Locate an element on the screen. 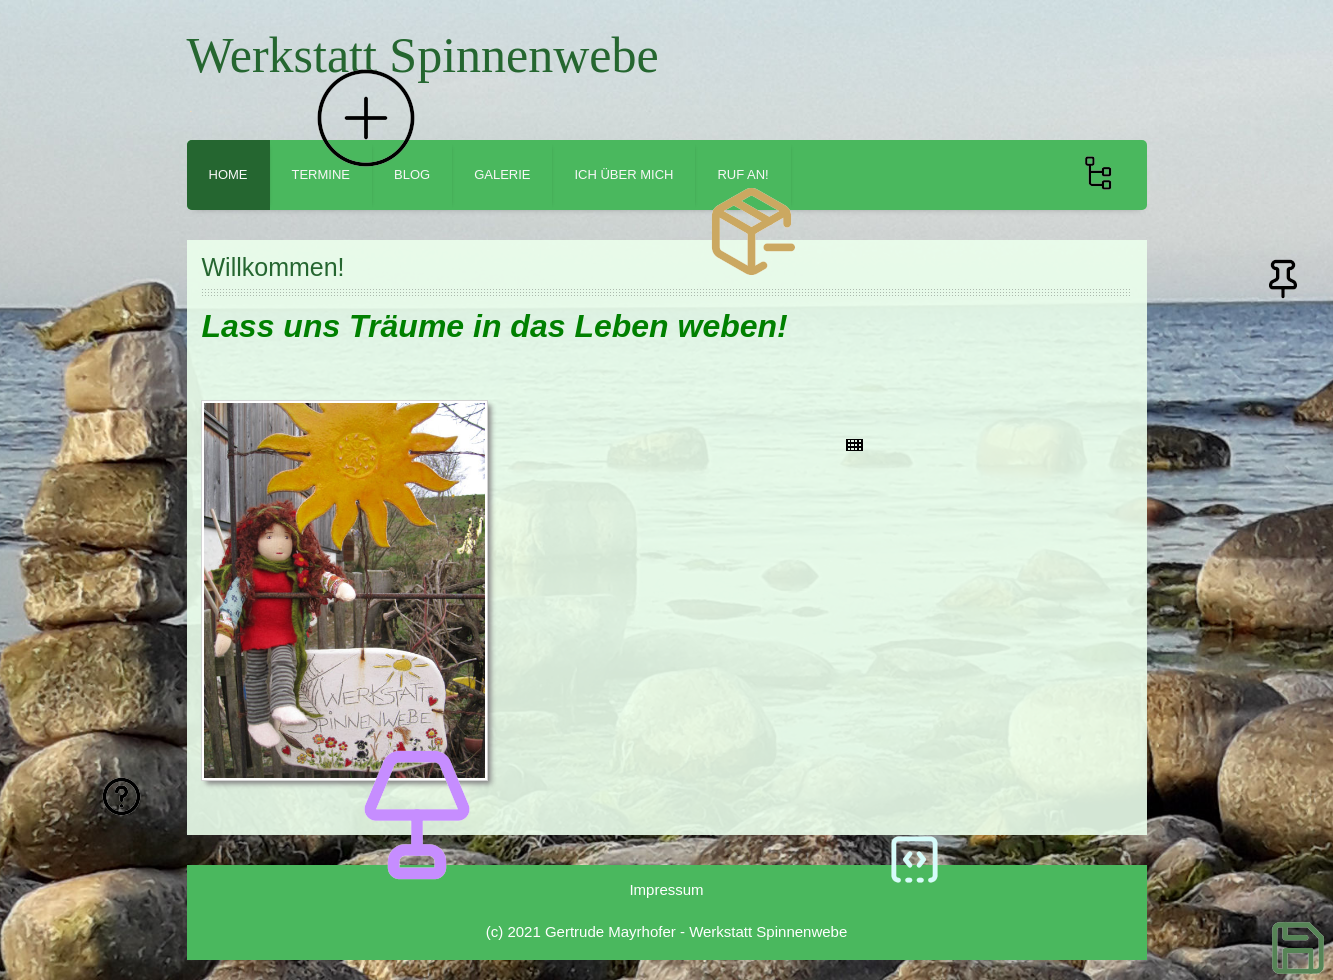 This screenshot has width=1333, height=980. embed code snippet in a container is located at coordinates (914, 859).